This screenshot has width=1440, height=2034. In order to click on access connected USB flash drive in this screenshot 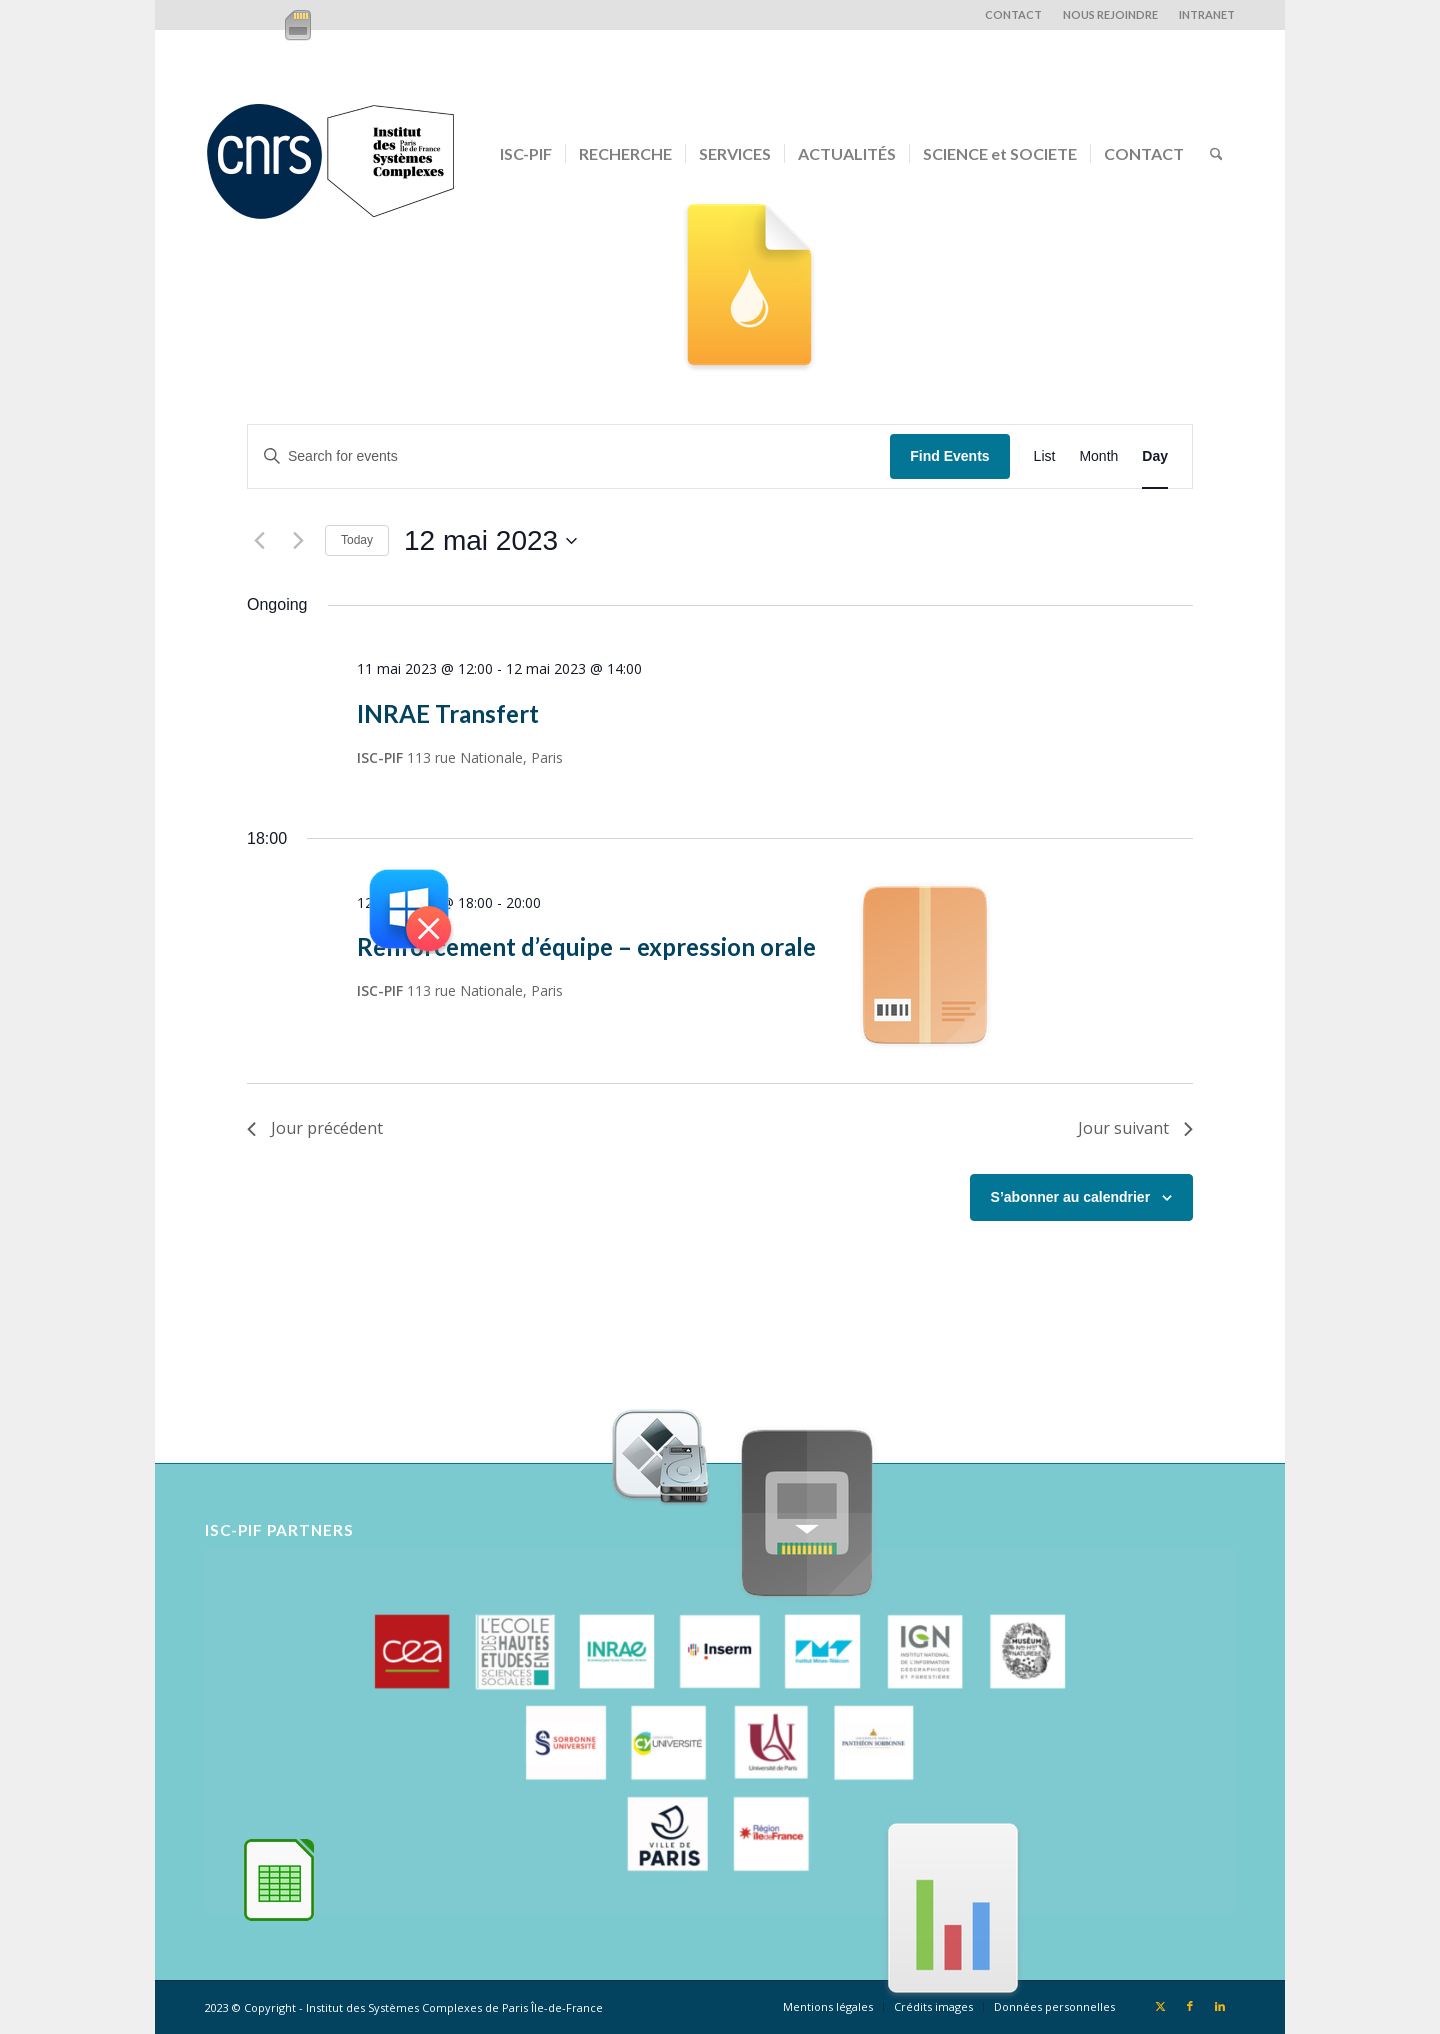, I will do `click(298, 25)`.